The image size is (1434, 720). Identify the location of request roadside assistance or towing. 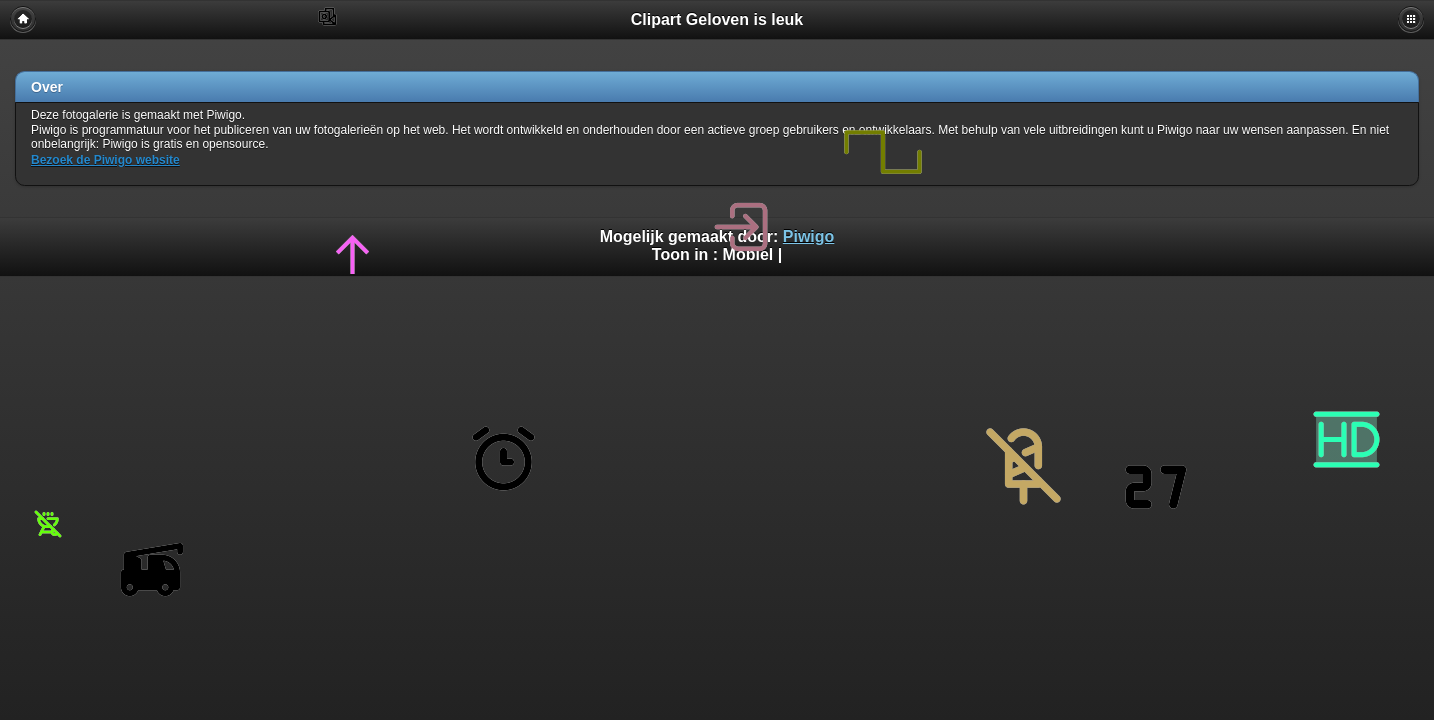
(150, 572).